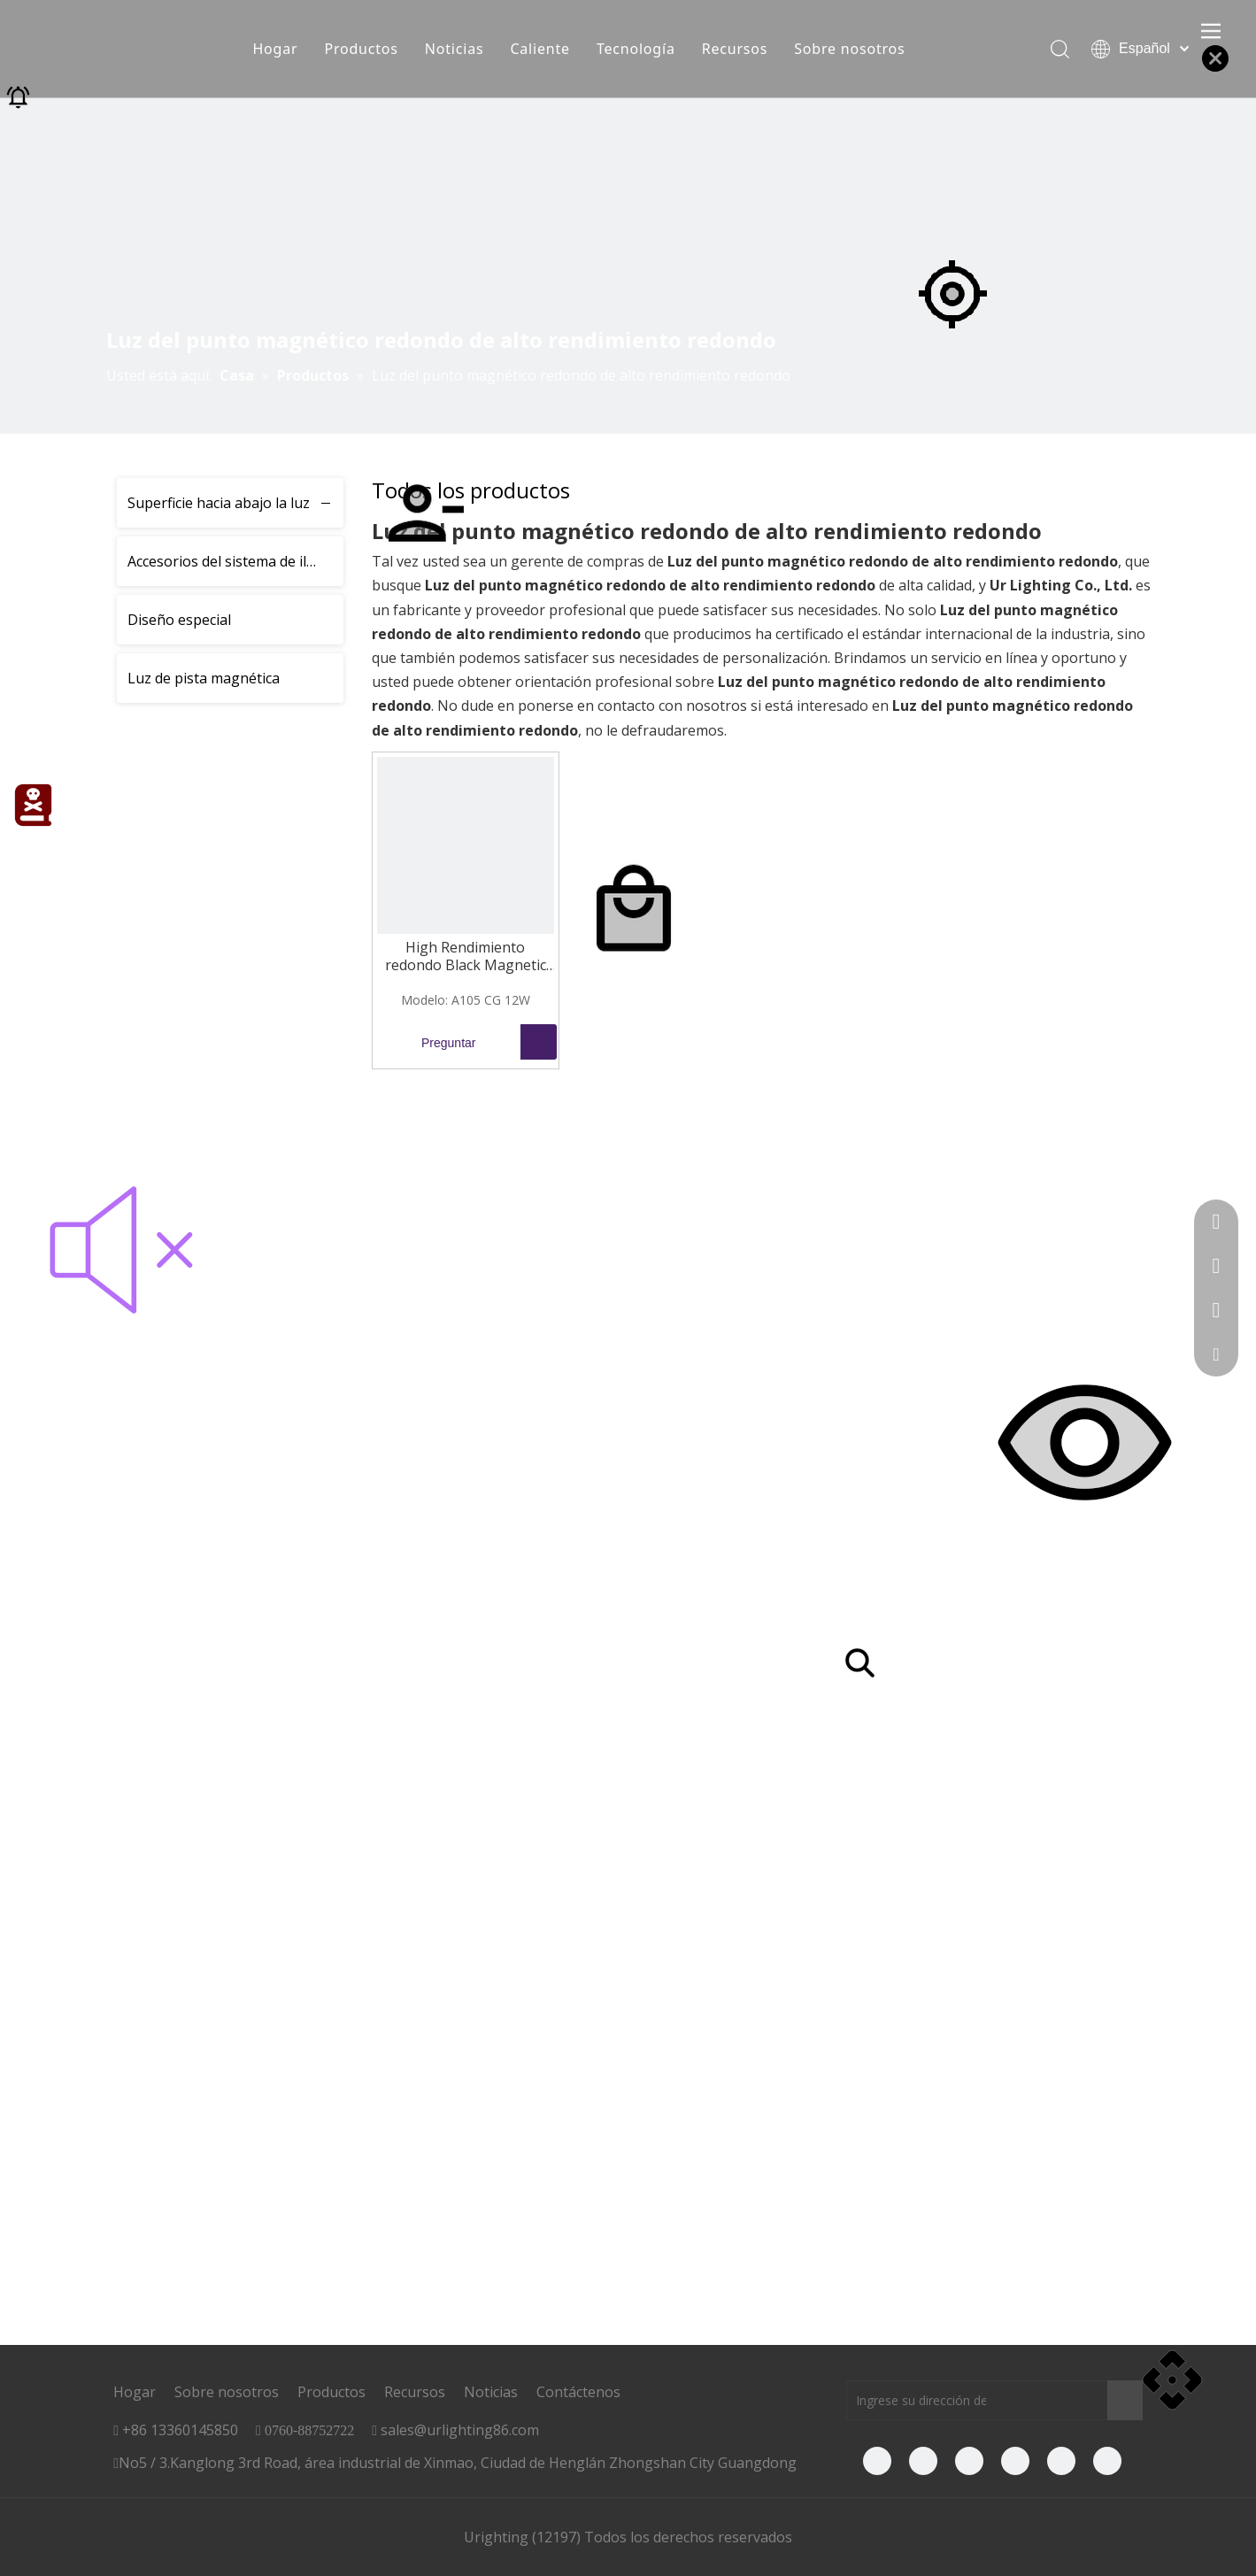 The image size is (1256, 2576). What do you see at coordinates (18, 96) in the screenshot?
I see `indicates new or active notifications` at bounding box center [18, 96].